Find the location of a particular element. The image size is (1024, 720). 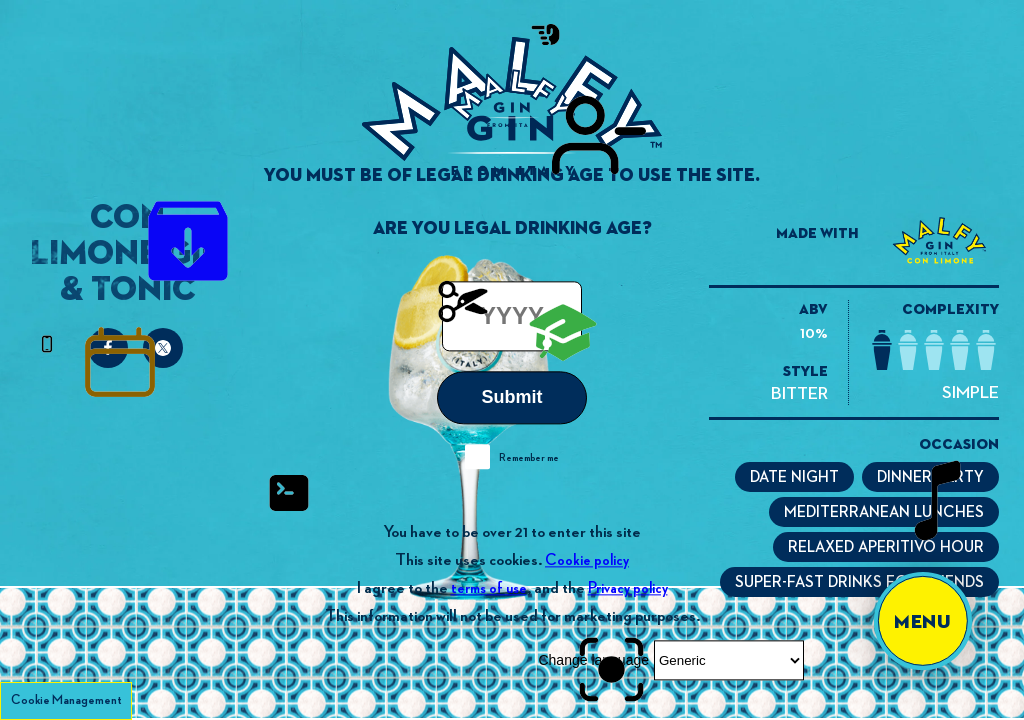

access mobile device settings is located at coordinates (47, 344).